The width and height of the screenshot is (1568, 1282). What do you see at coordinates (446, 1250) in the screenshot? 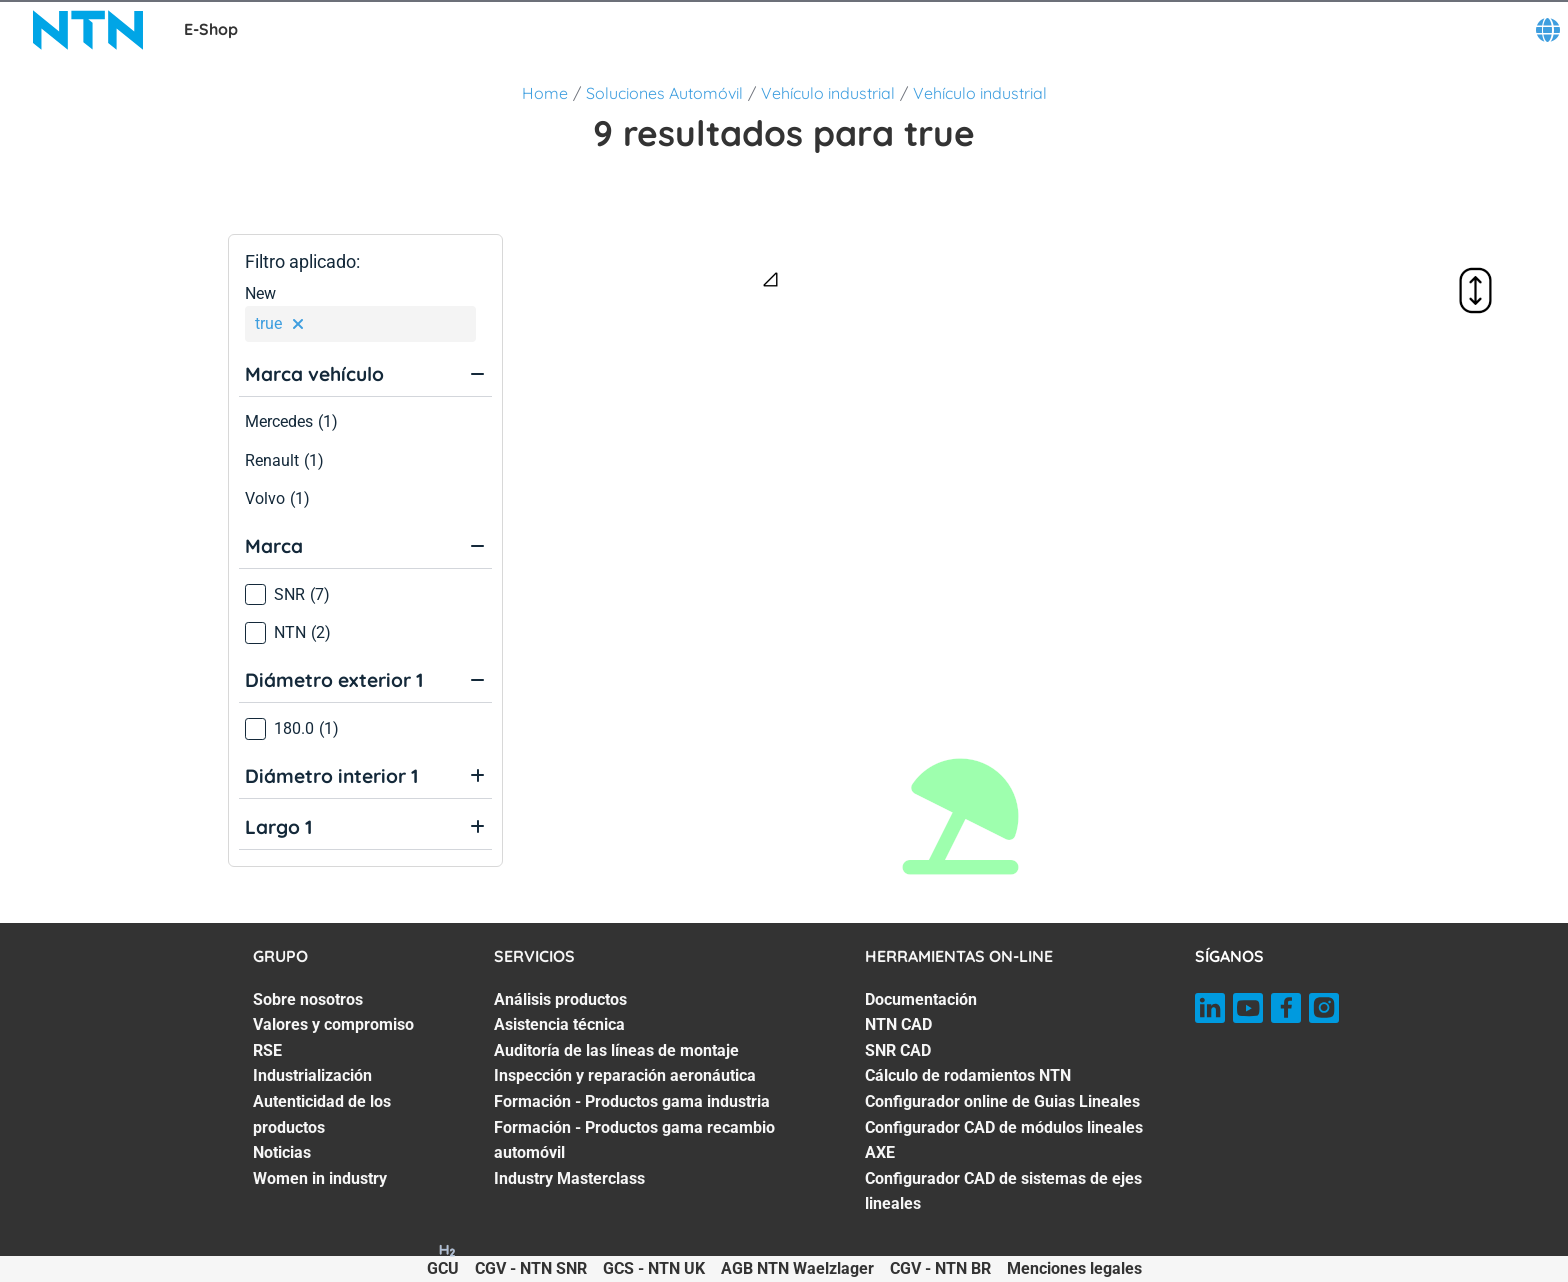
I see `format text as heading level 2` at bounding box center [446, 1250].